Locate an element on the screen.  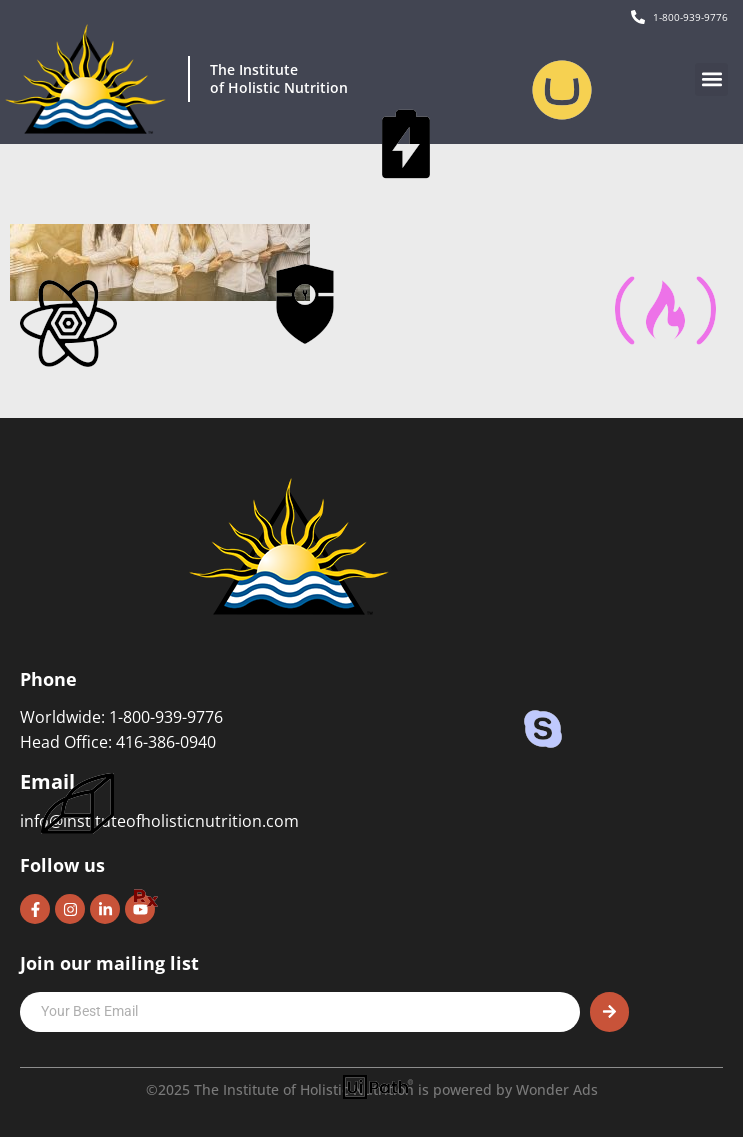
spring security framework logo is located at coordinates (305, 304).